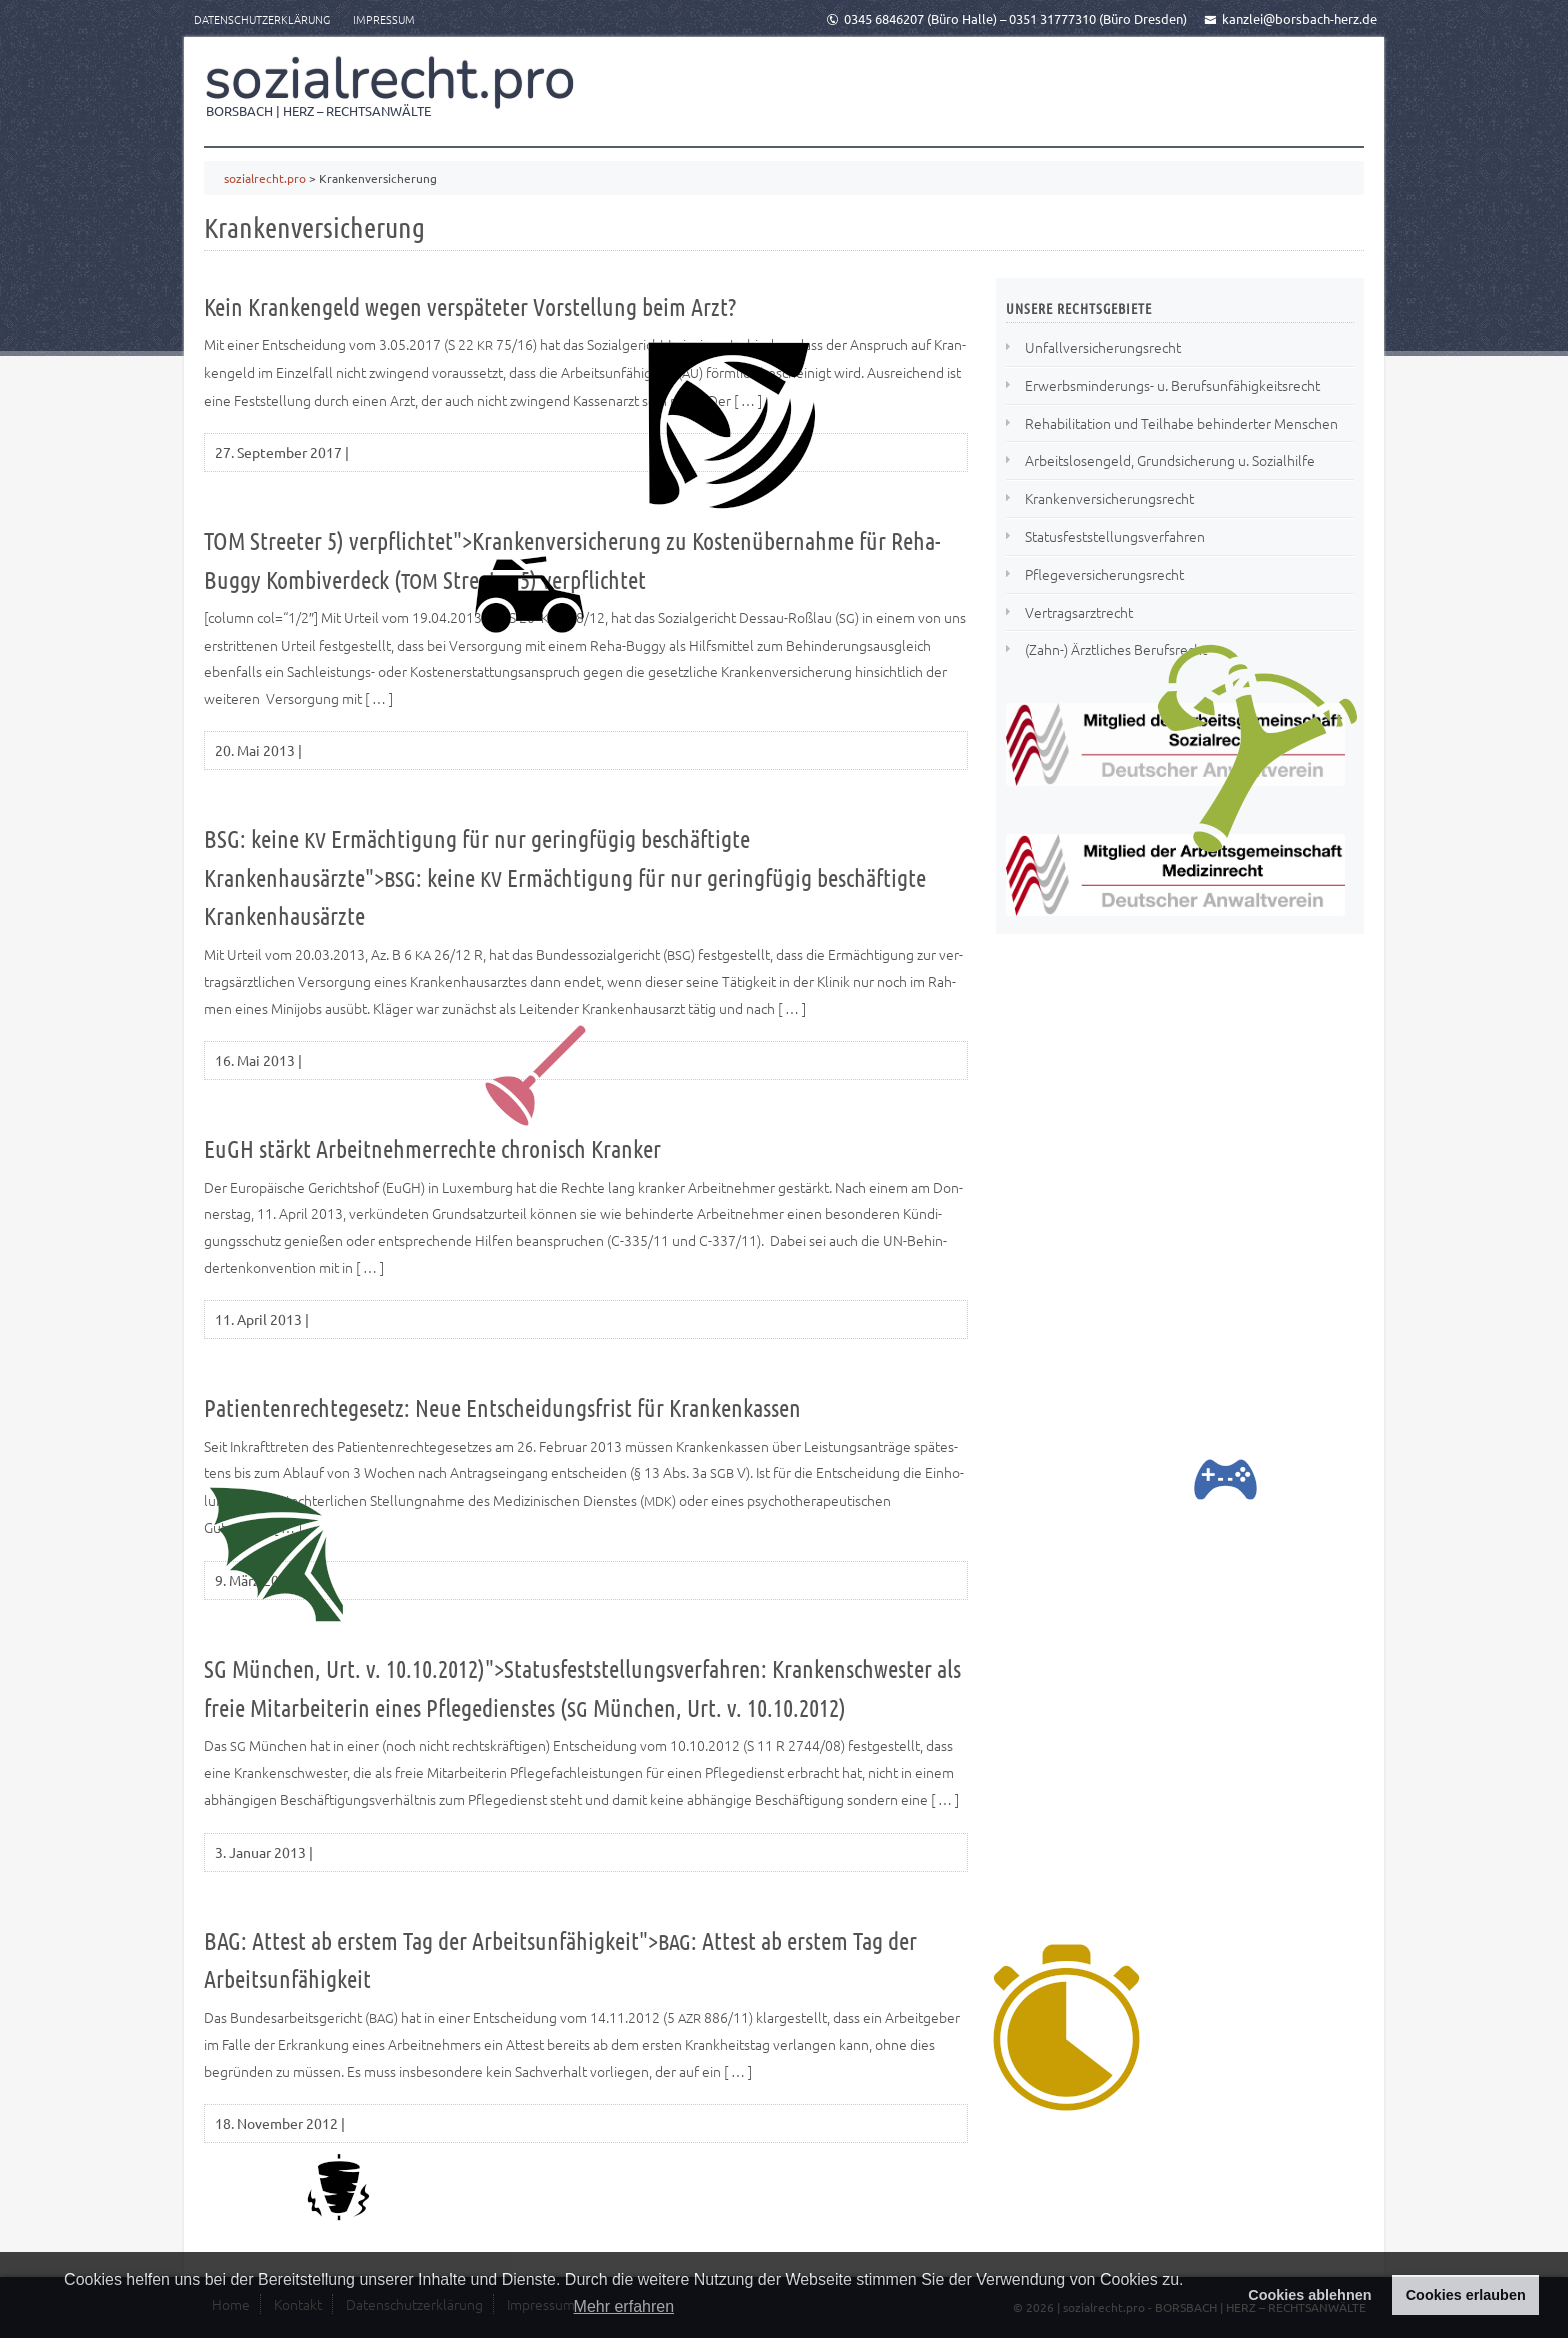  Describe the element at coordinates (275, 1554) in the screenshot. I see `select bat or vampire character class` at that location.